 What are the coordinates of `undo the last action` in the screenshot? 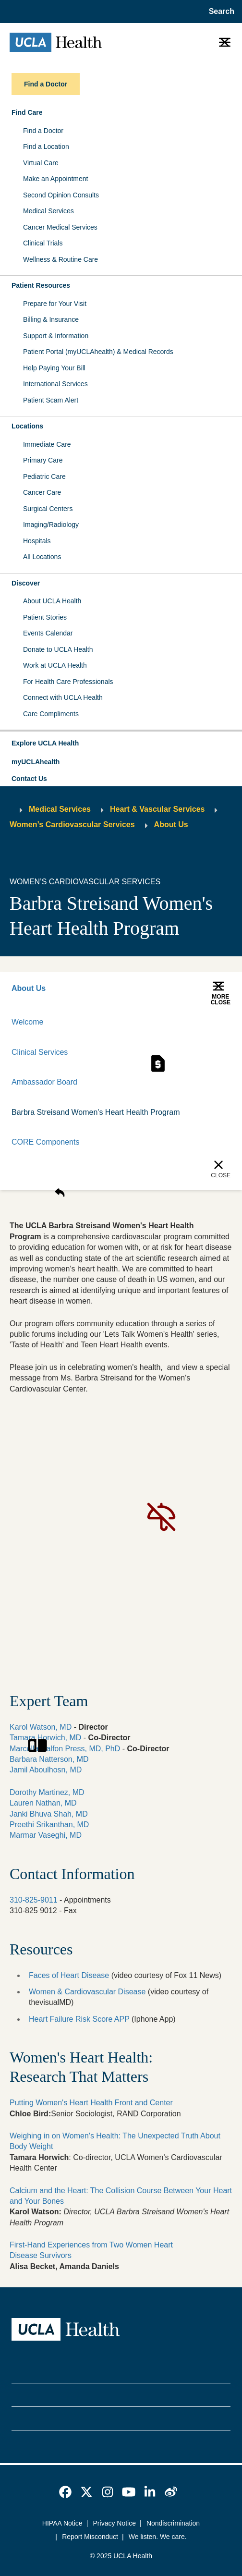 It's located at (60, 1192).